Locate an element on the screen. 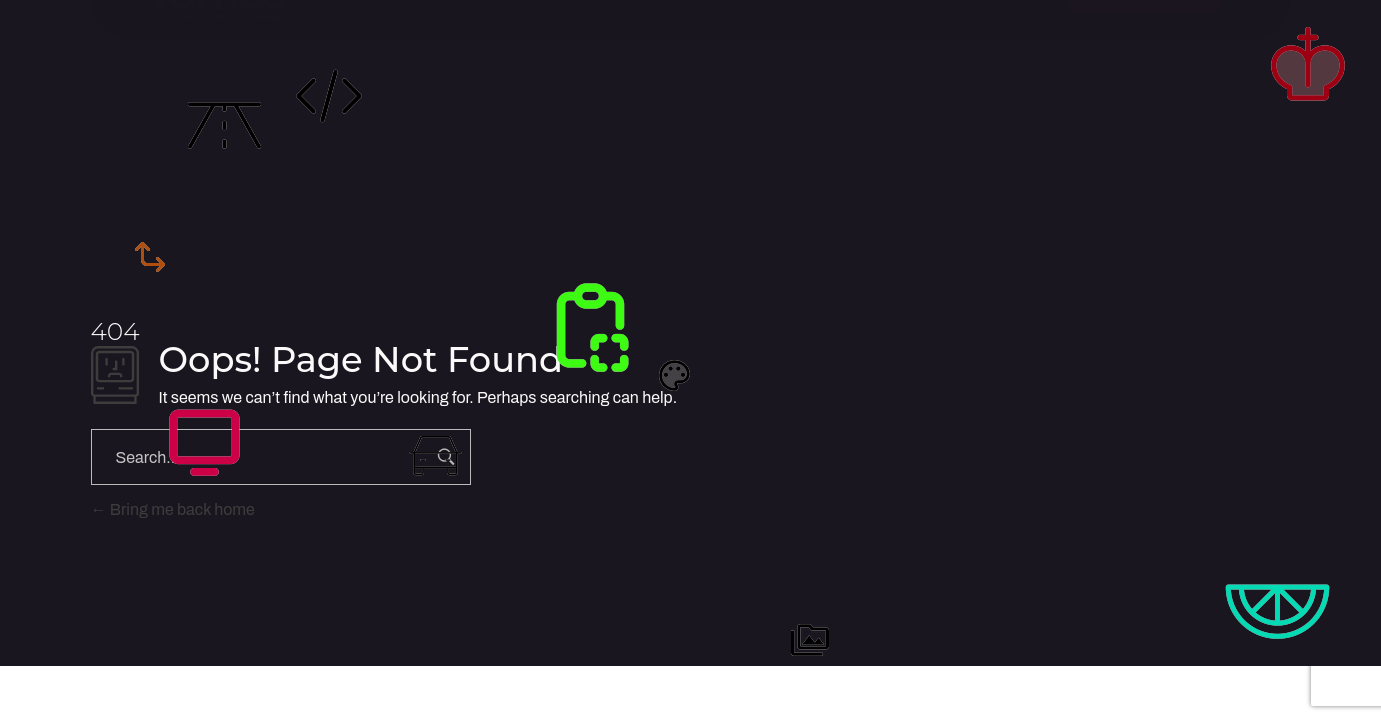  access vehicle or car-related features is located at coordinates (435, 456).